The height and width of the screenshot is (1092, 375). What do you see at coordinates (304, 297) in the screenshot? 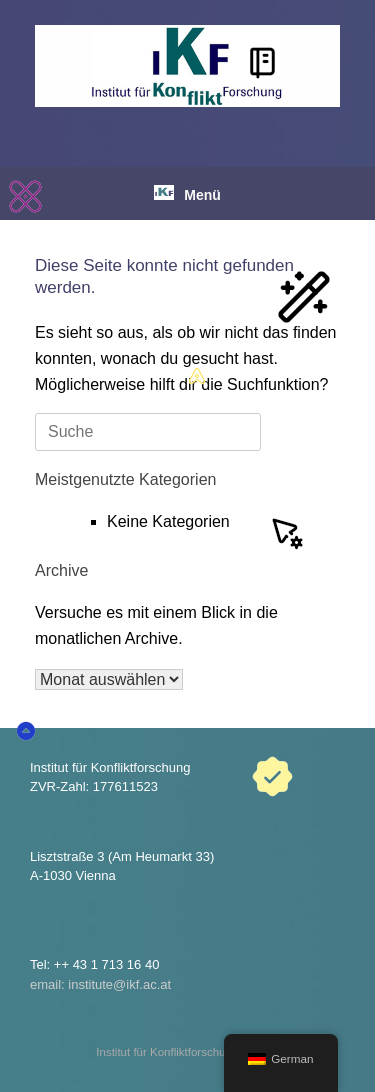
I see `apply magic or auto-enhance effects` at bounding box center [304, 297].